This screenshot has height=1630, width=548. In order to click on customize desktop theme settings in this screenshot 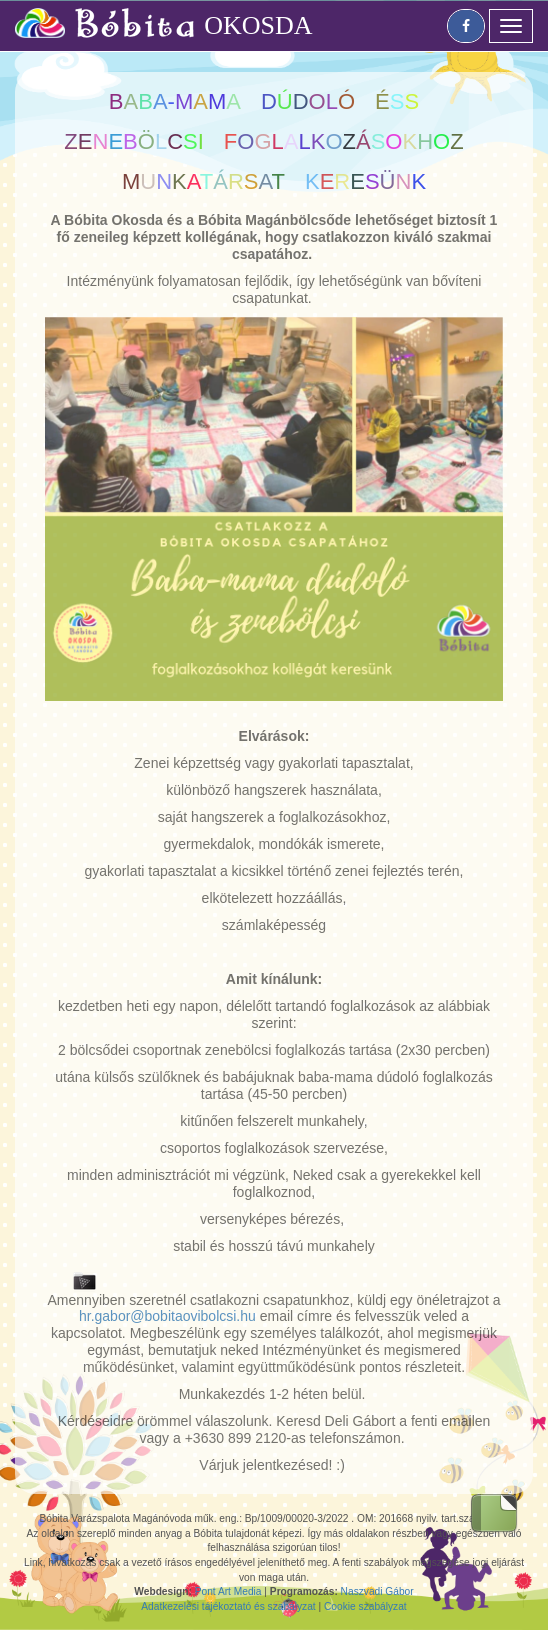, I will do `click(494, 1513)`.